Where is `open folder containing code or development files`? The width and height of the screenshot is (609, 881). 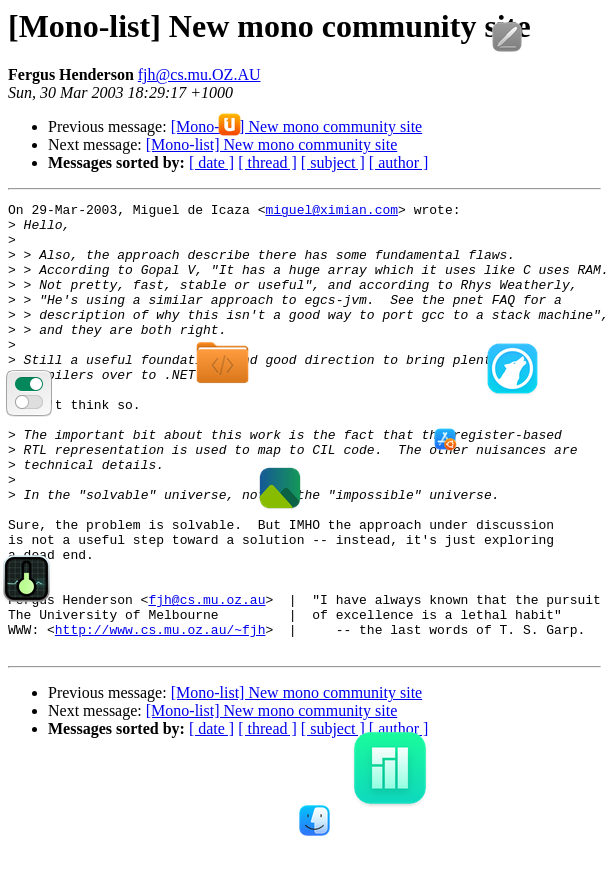 open folder containing code or development files is located at coordinates (222, 362).